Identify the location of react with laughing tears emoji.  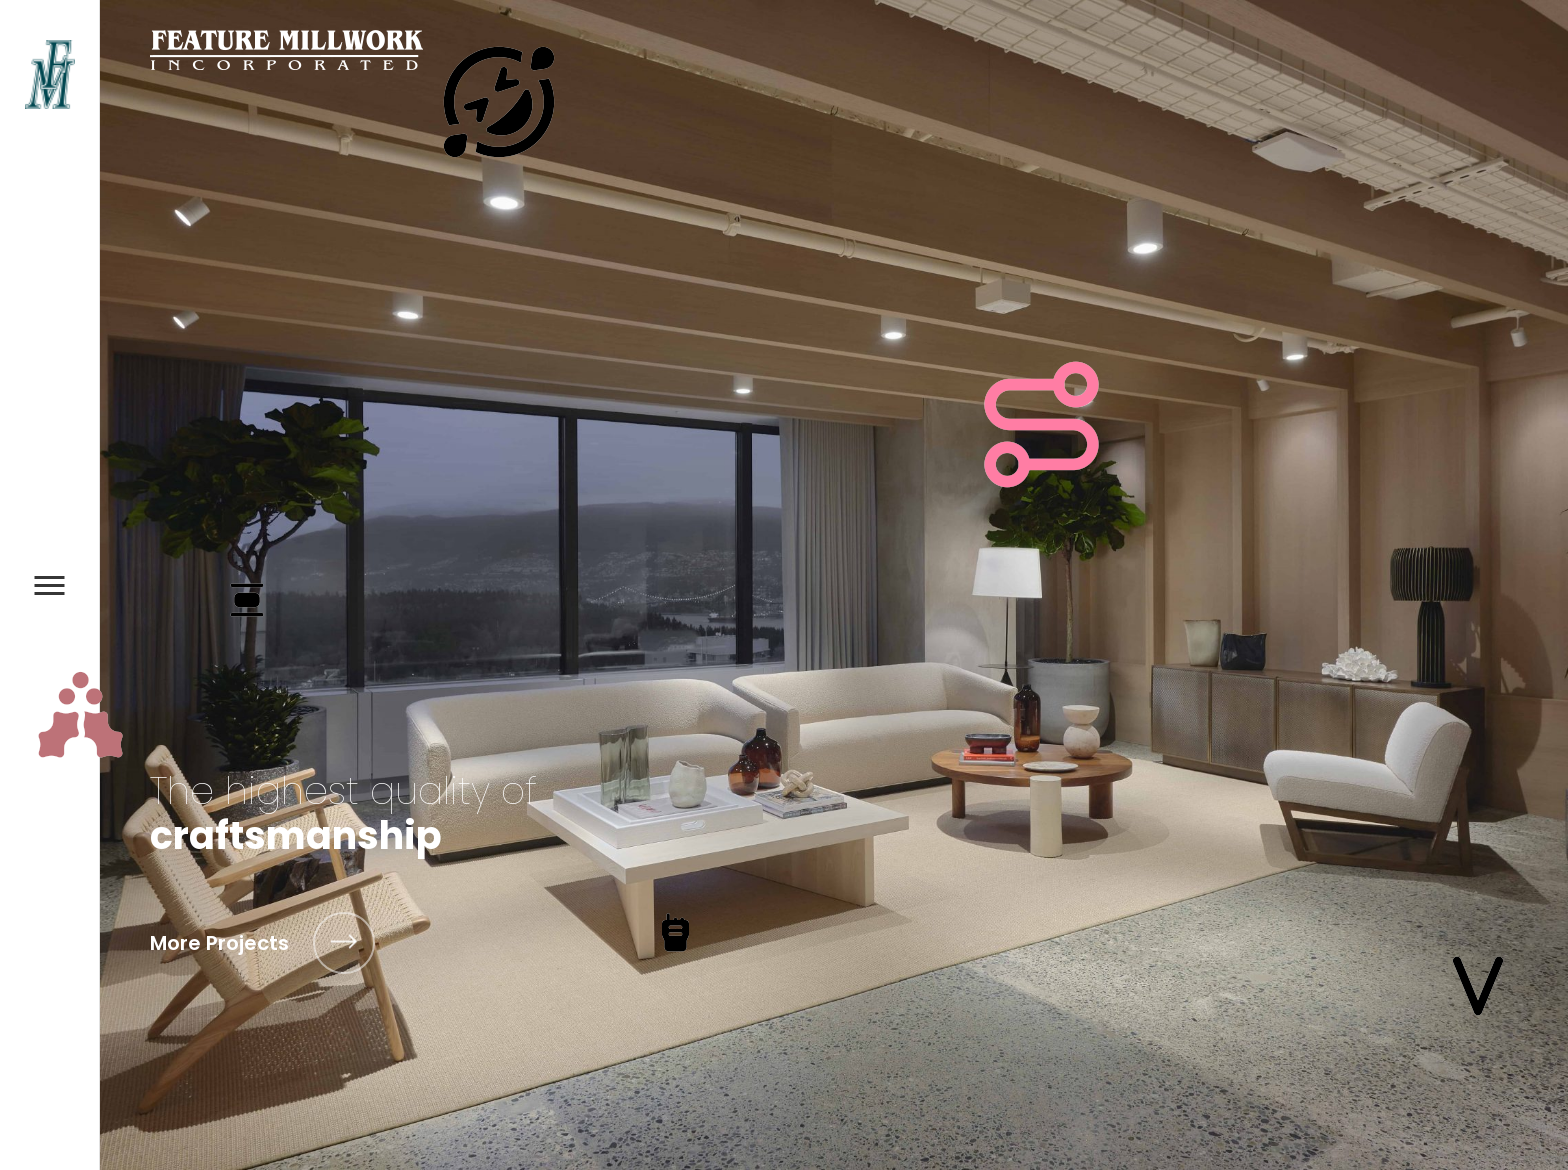
(499, 102).